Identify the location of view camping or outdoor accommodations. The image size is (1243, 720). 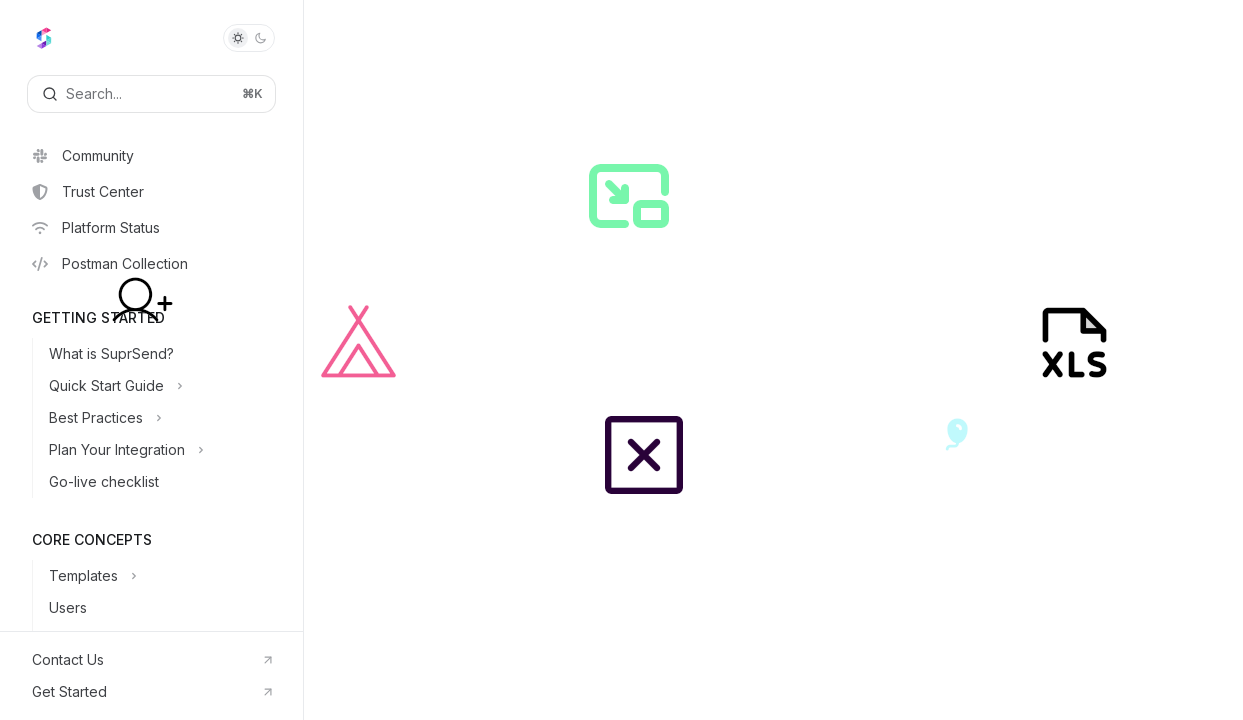
(358, 345).